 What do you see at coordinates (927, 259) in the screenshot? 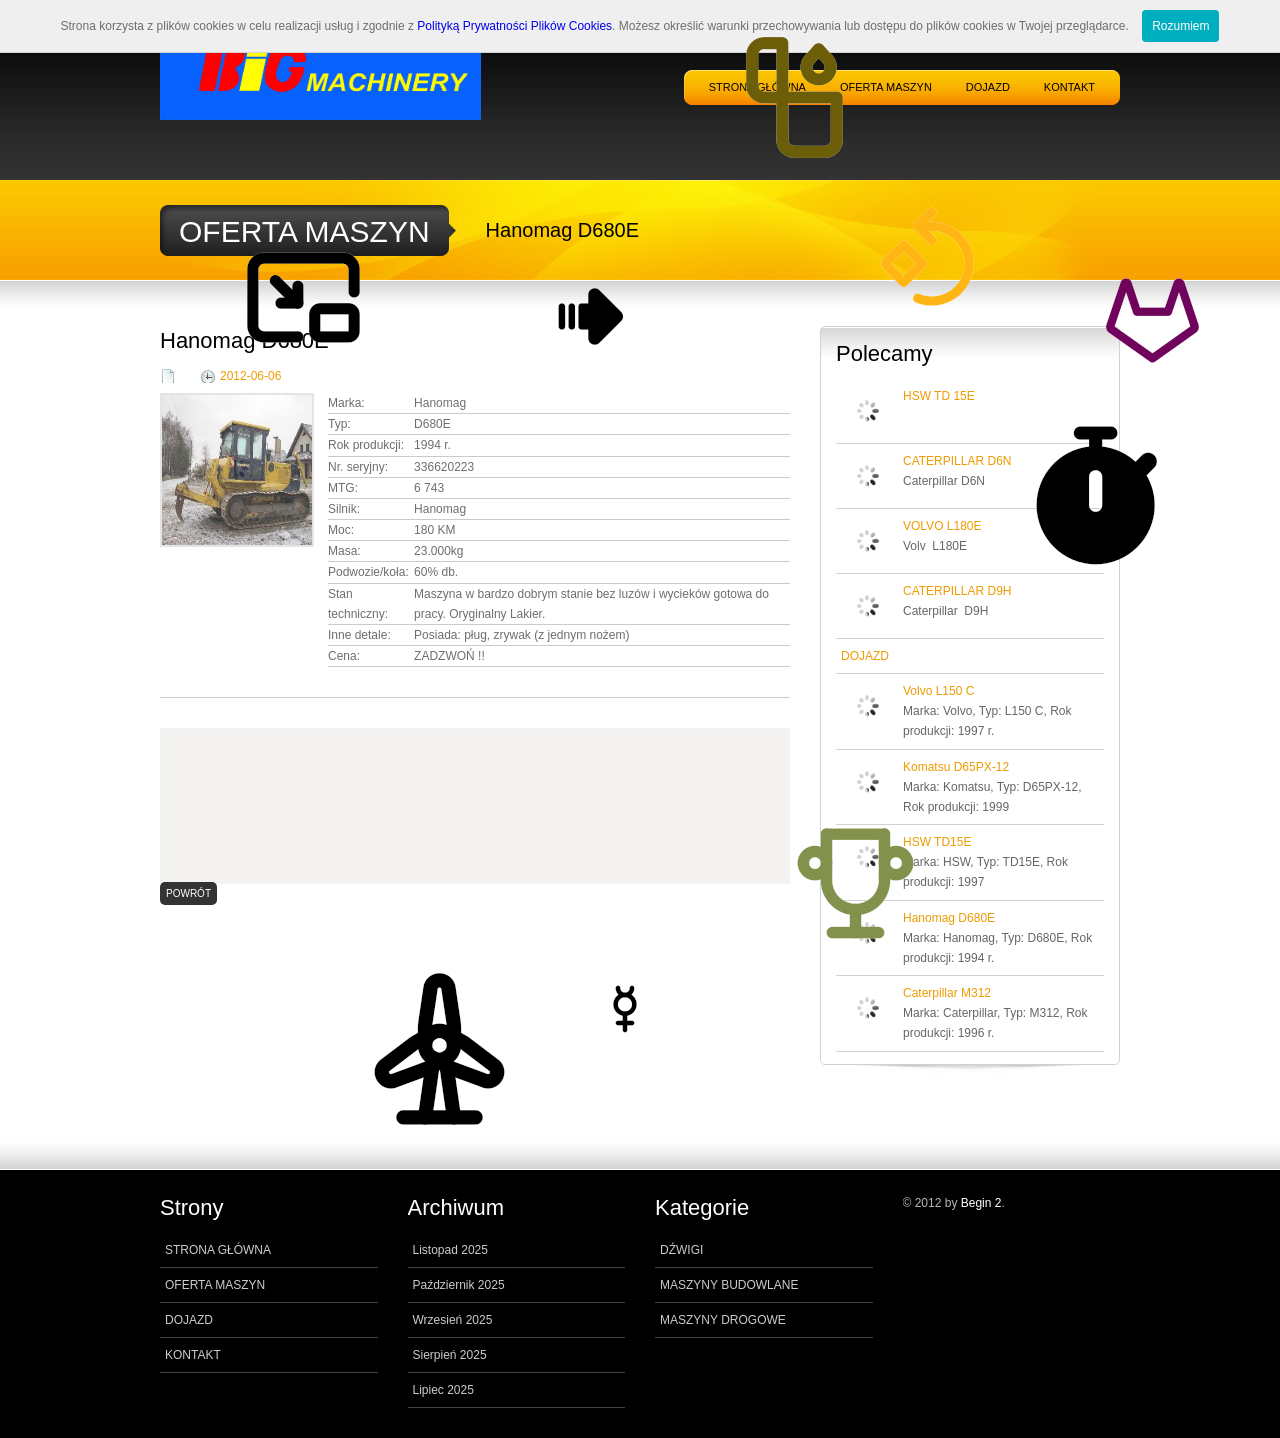
I see `refresh or reload placeholder content` at bounding box center [927, 259].